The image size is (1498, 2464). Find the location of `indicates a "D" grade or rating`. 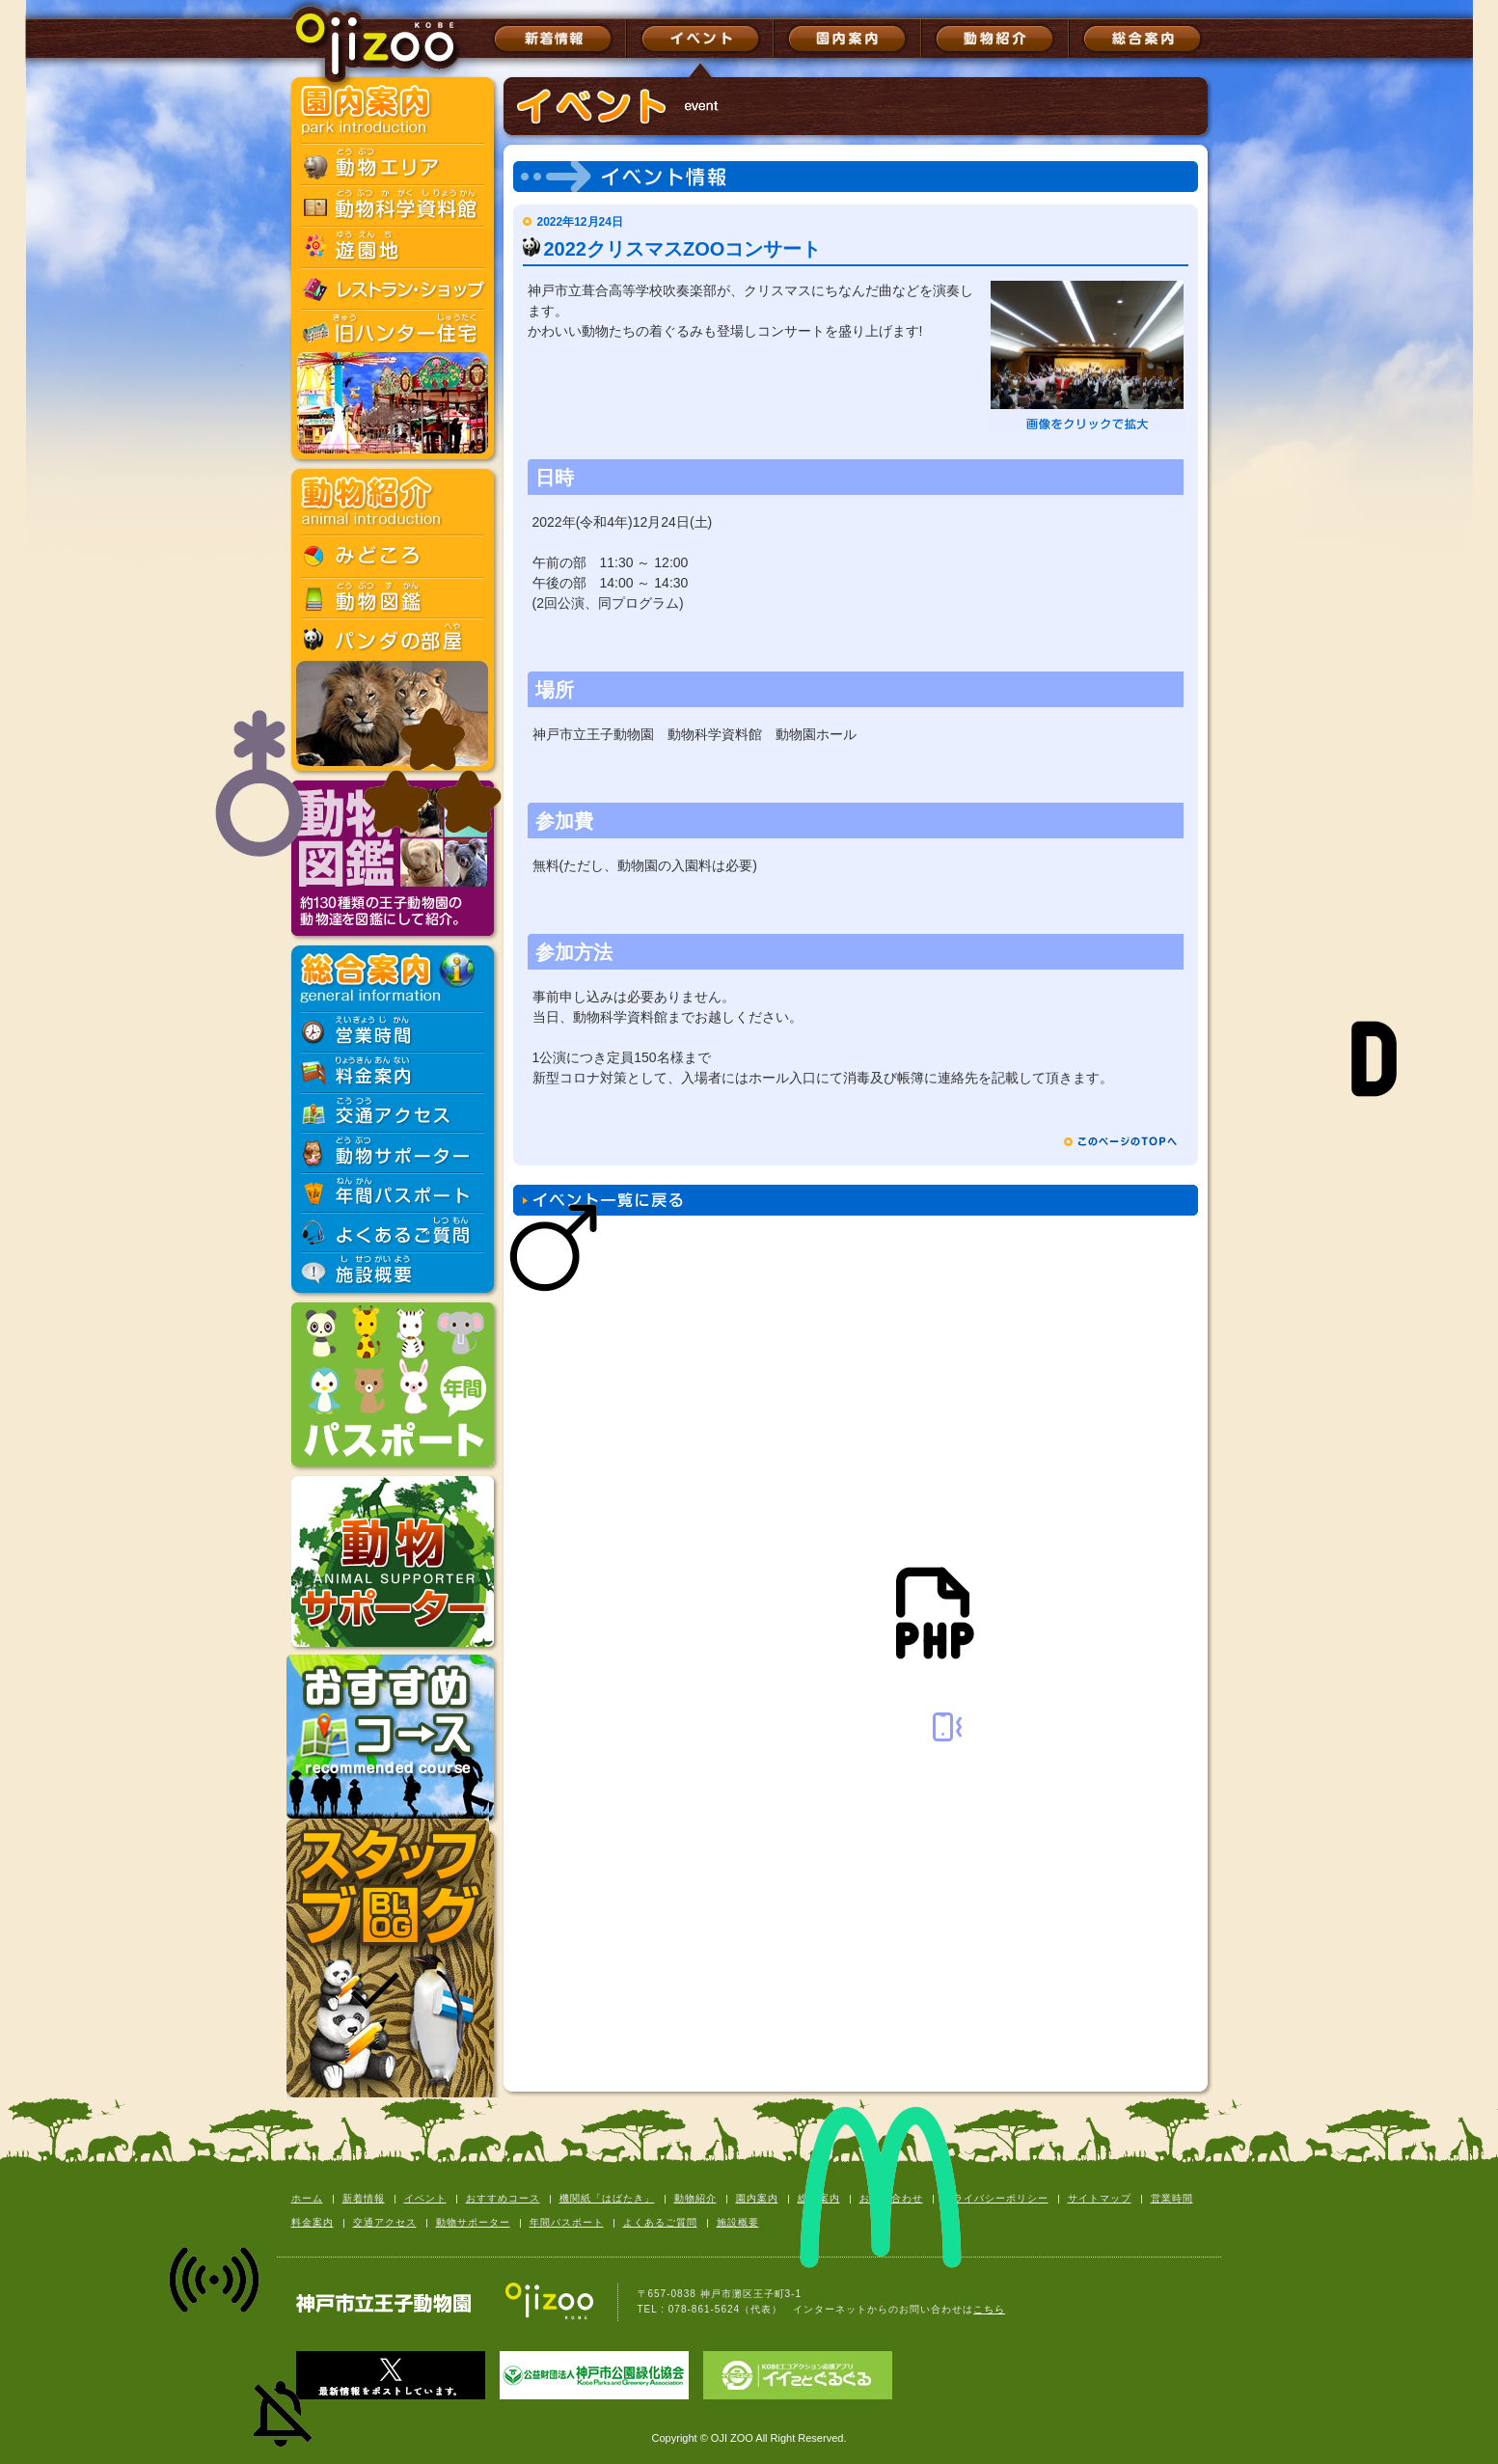

indicates a "D" grade or rating is located at coordinates (1374, 1058).